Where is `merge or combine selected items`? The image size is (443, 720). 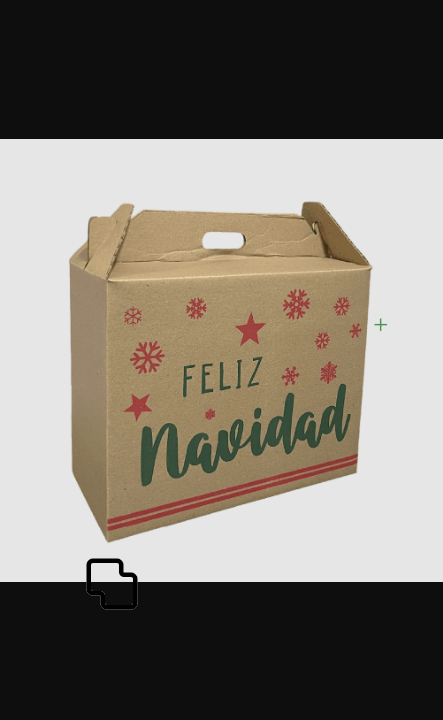
merge or combine selected items is located at coordinates (112, 584).